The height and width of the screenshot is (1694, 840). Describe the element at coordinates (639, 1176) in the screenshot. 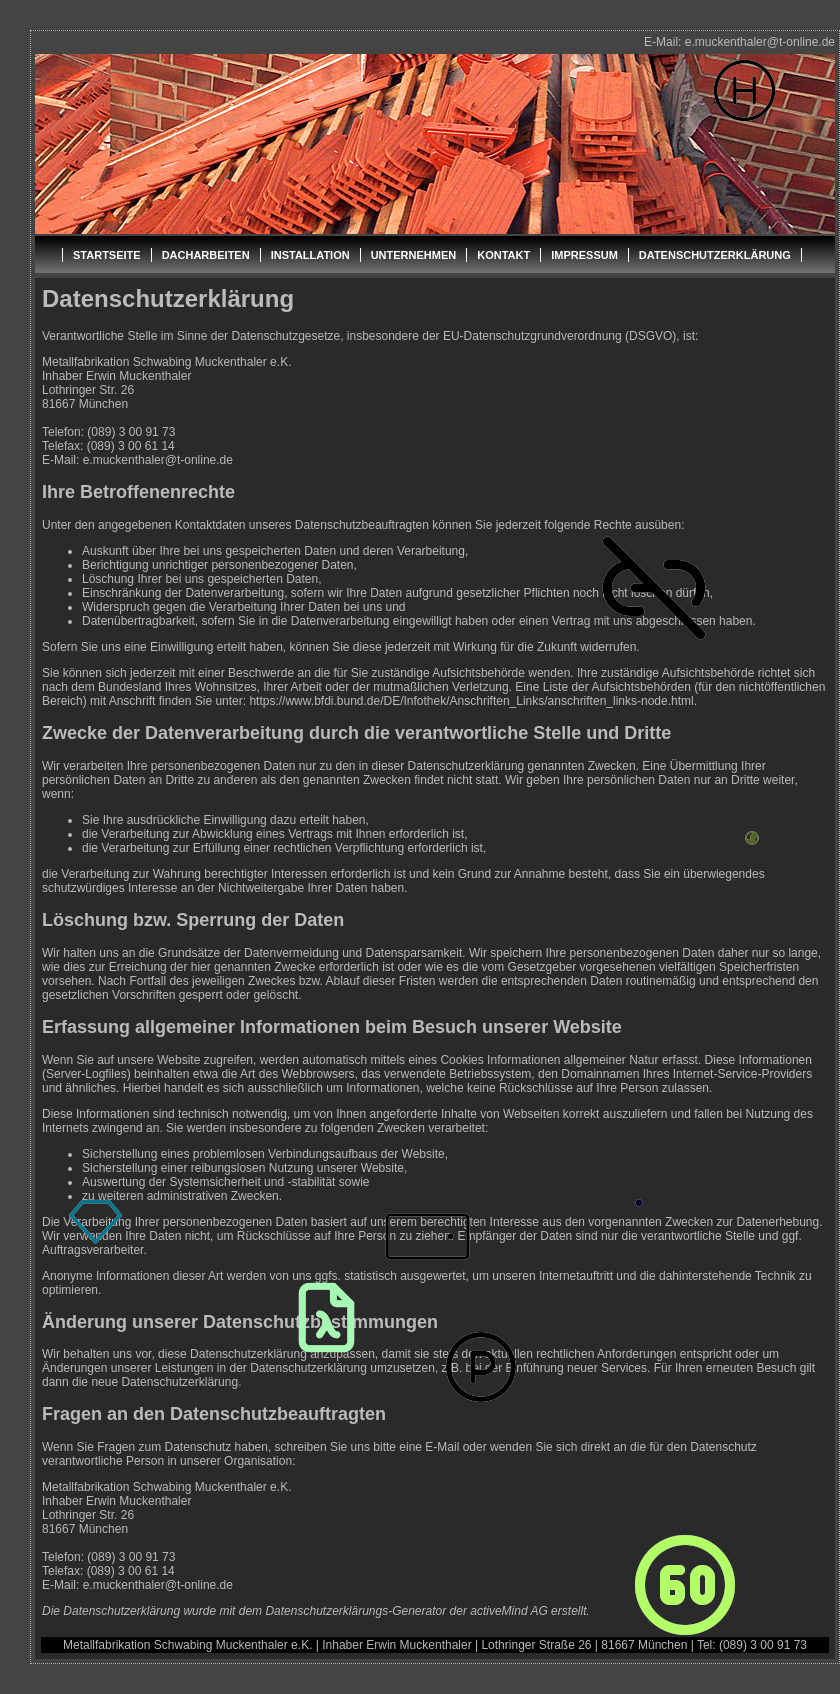

I see `no wifi connection available` at that location.